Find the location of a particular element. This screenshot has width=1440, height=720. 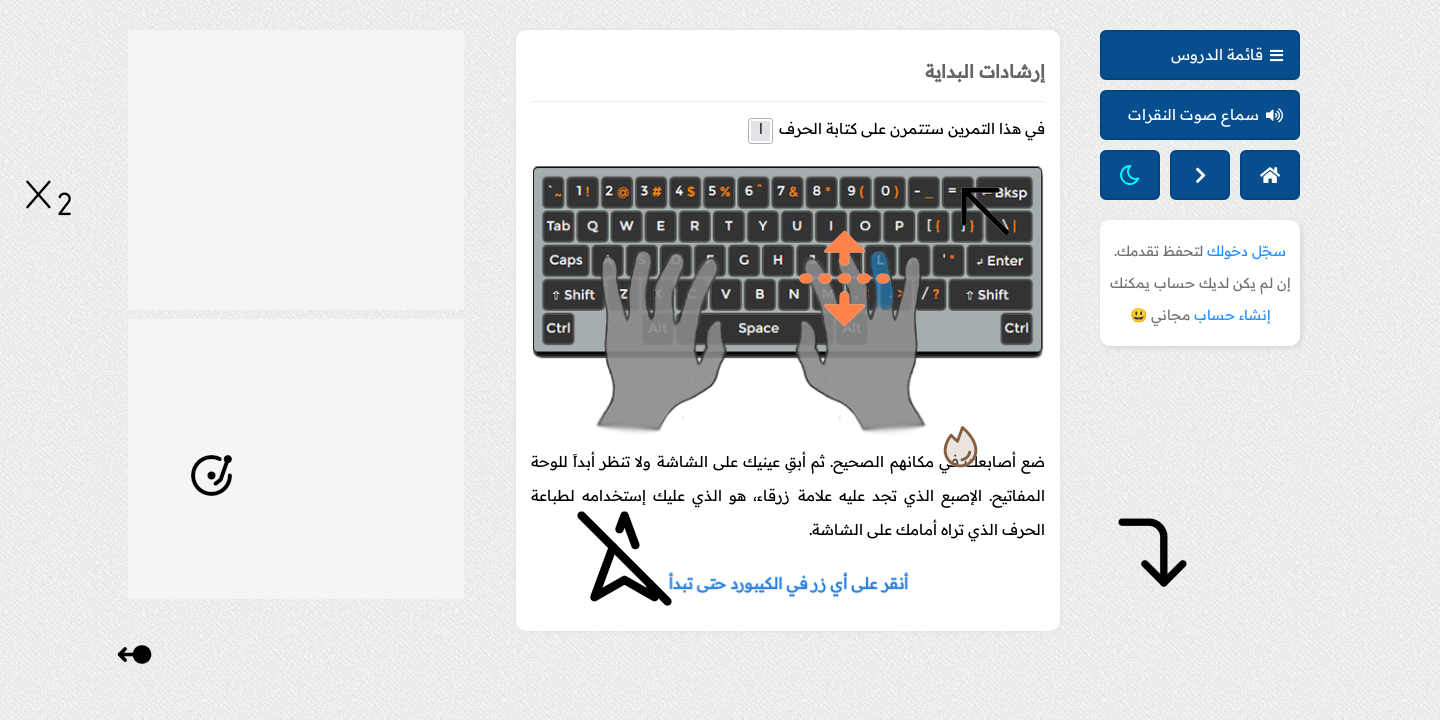

navigate back to previous page is located at coordinates (987, 213).